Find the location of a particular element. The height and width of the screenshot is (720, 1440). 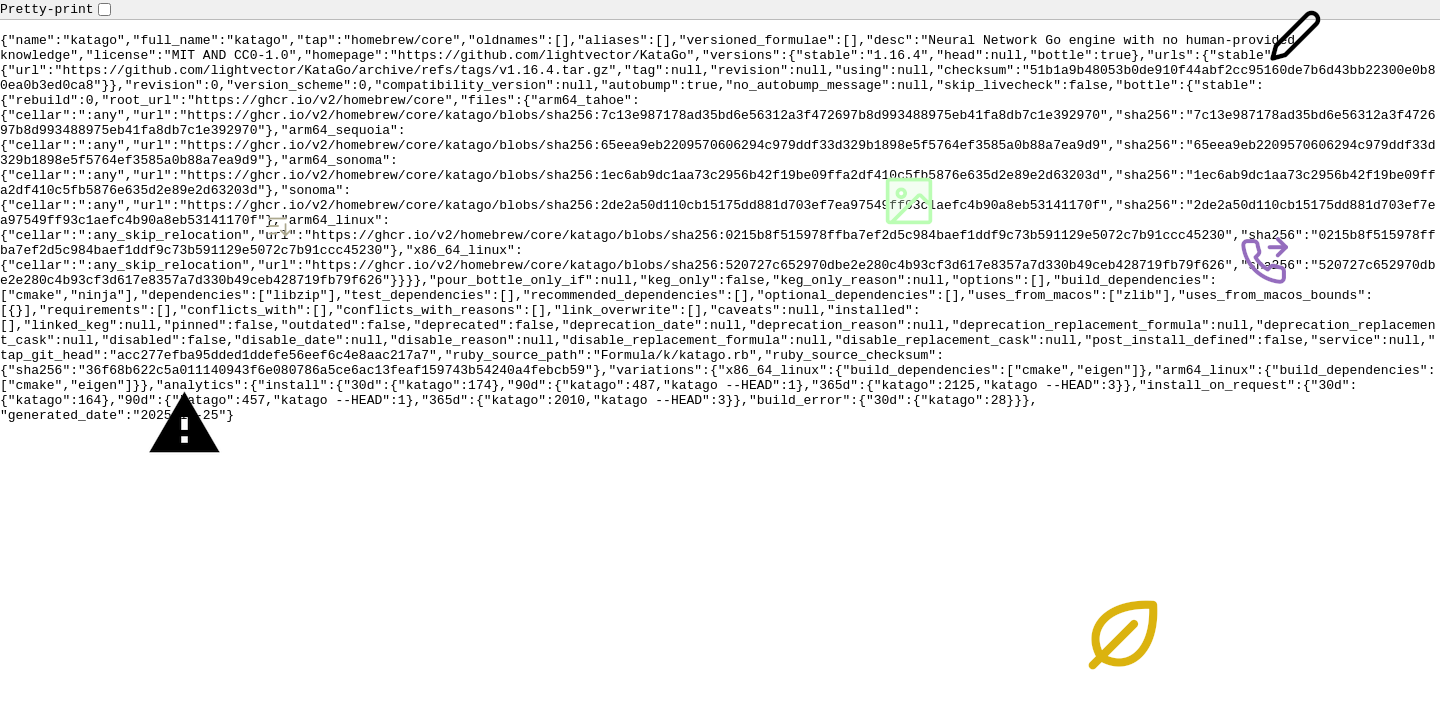

sort items in ascending order is located at coordinates (279, 226).